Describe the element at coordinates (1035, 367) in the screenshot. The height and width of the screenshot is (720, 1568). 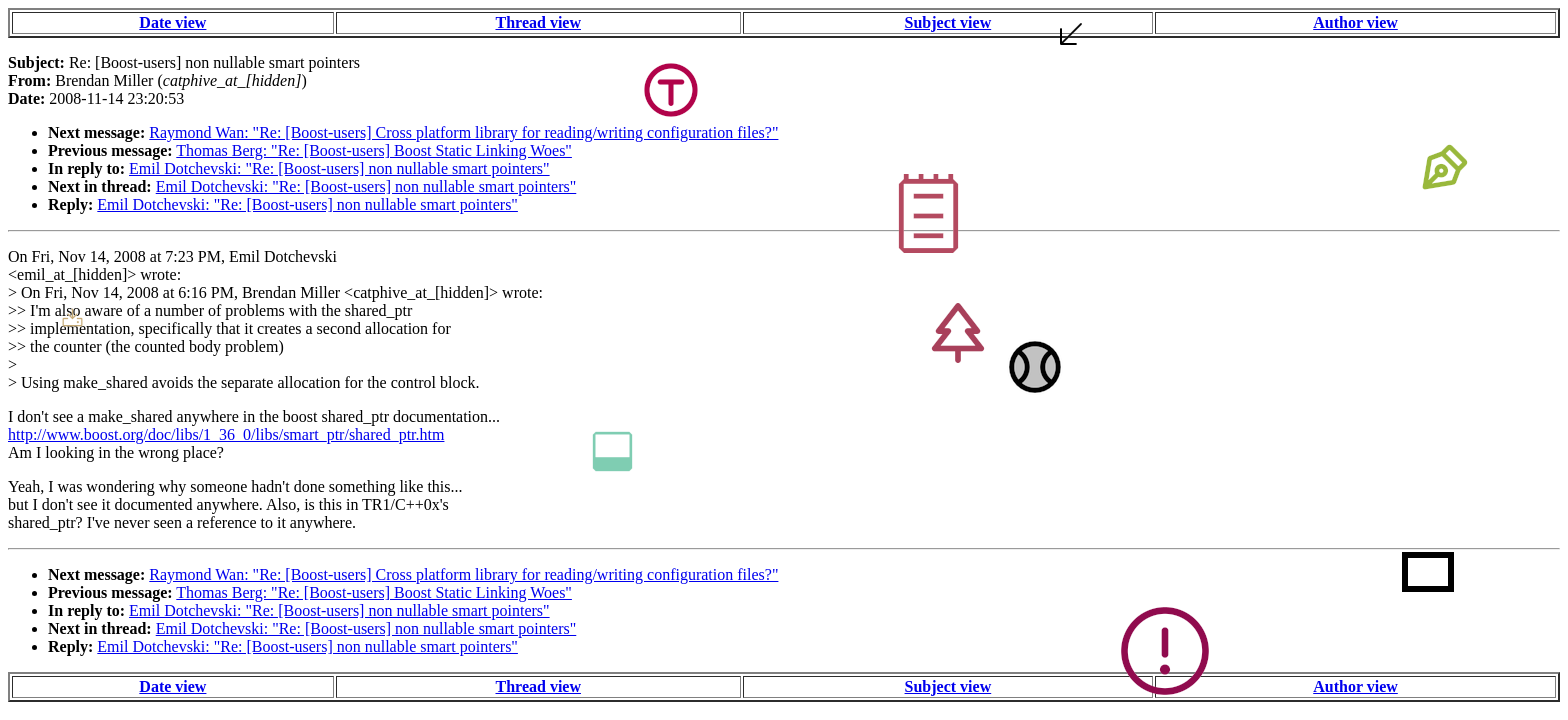
I see `access baseball scores and updates` at that location.